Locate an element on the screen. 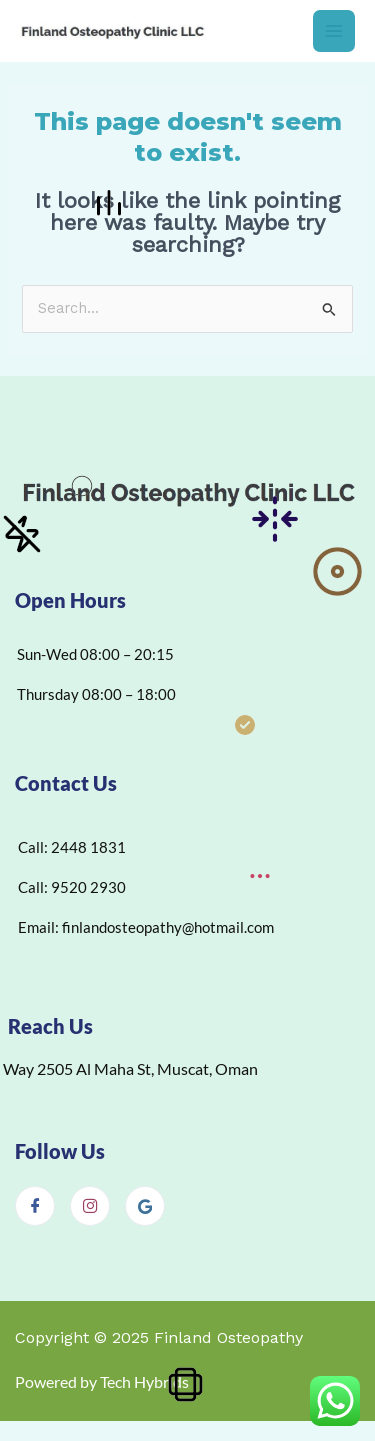 Image resolution: width=375 pixels, height=1441 pixels. collapse content horizontally is located at coordinates (275, 519).